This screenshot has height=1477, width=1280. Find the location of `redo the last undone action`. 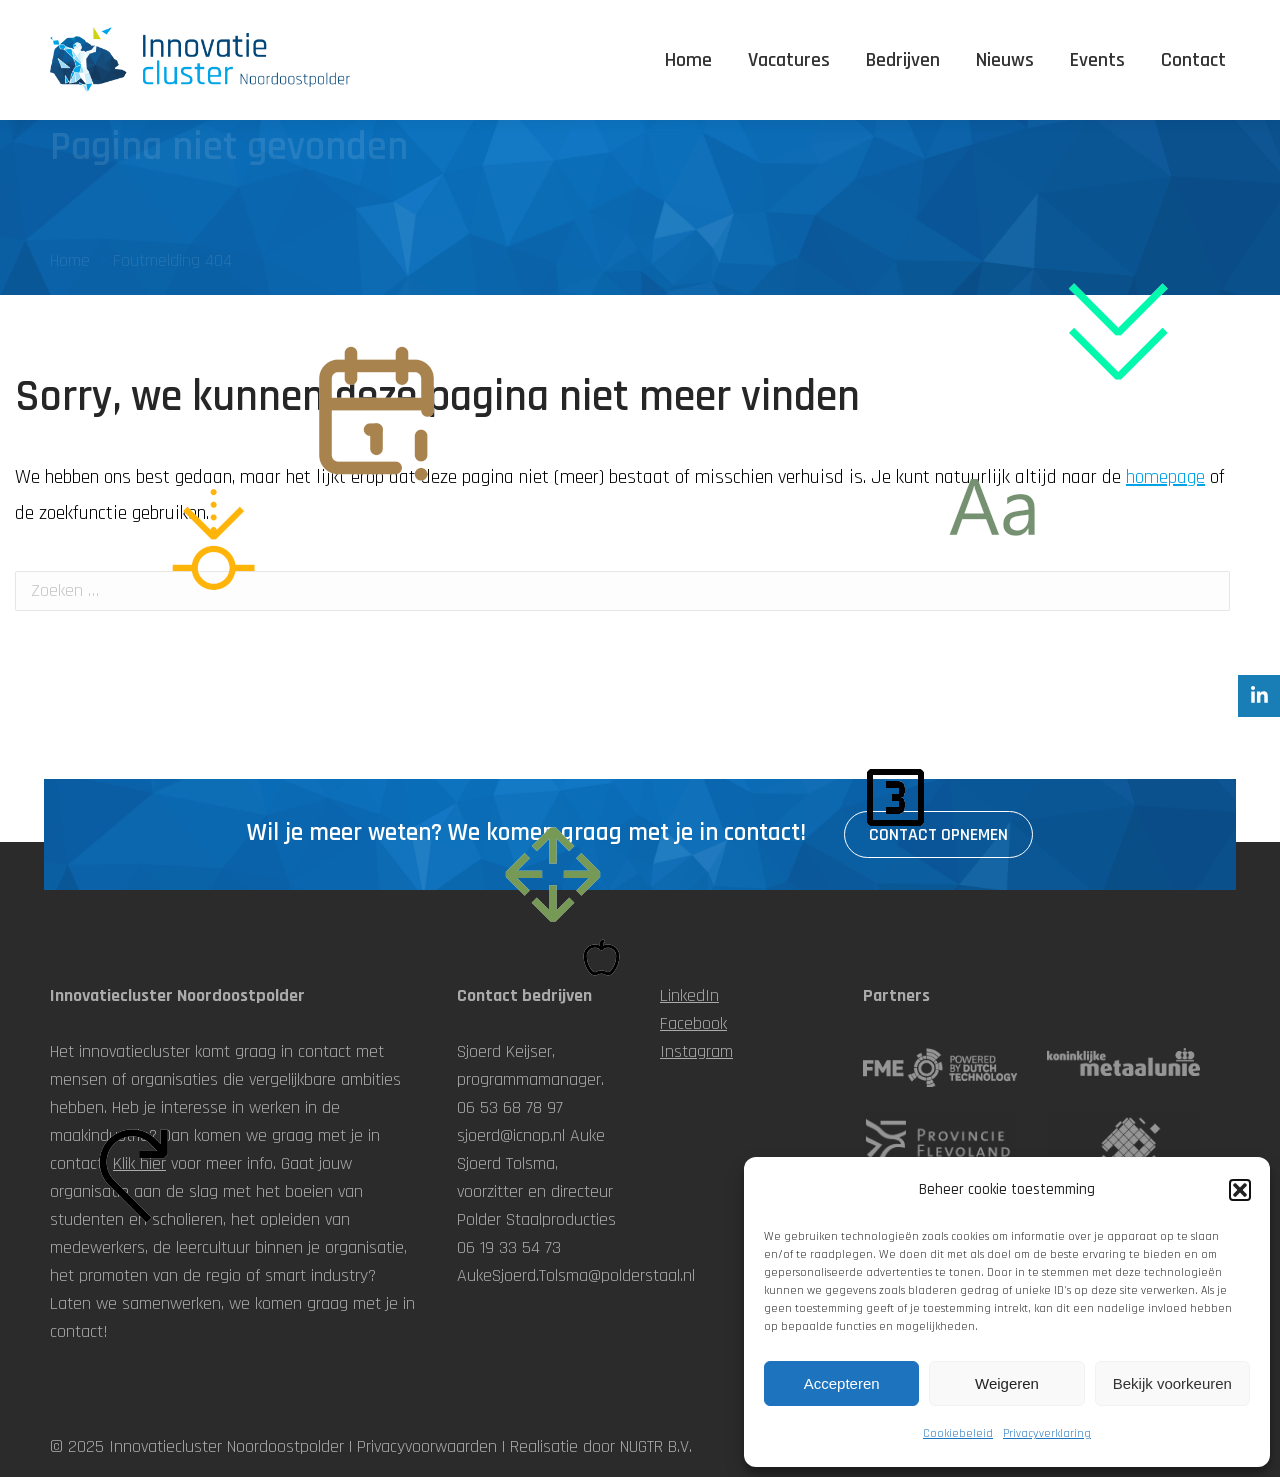

redo the last undone action is located at coordinates (135, 1172).